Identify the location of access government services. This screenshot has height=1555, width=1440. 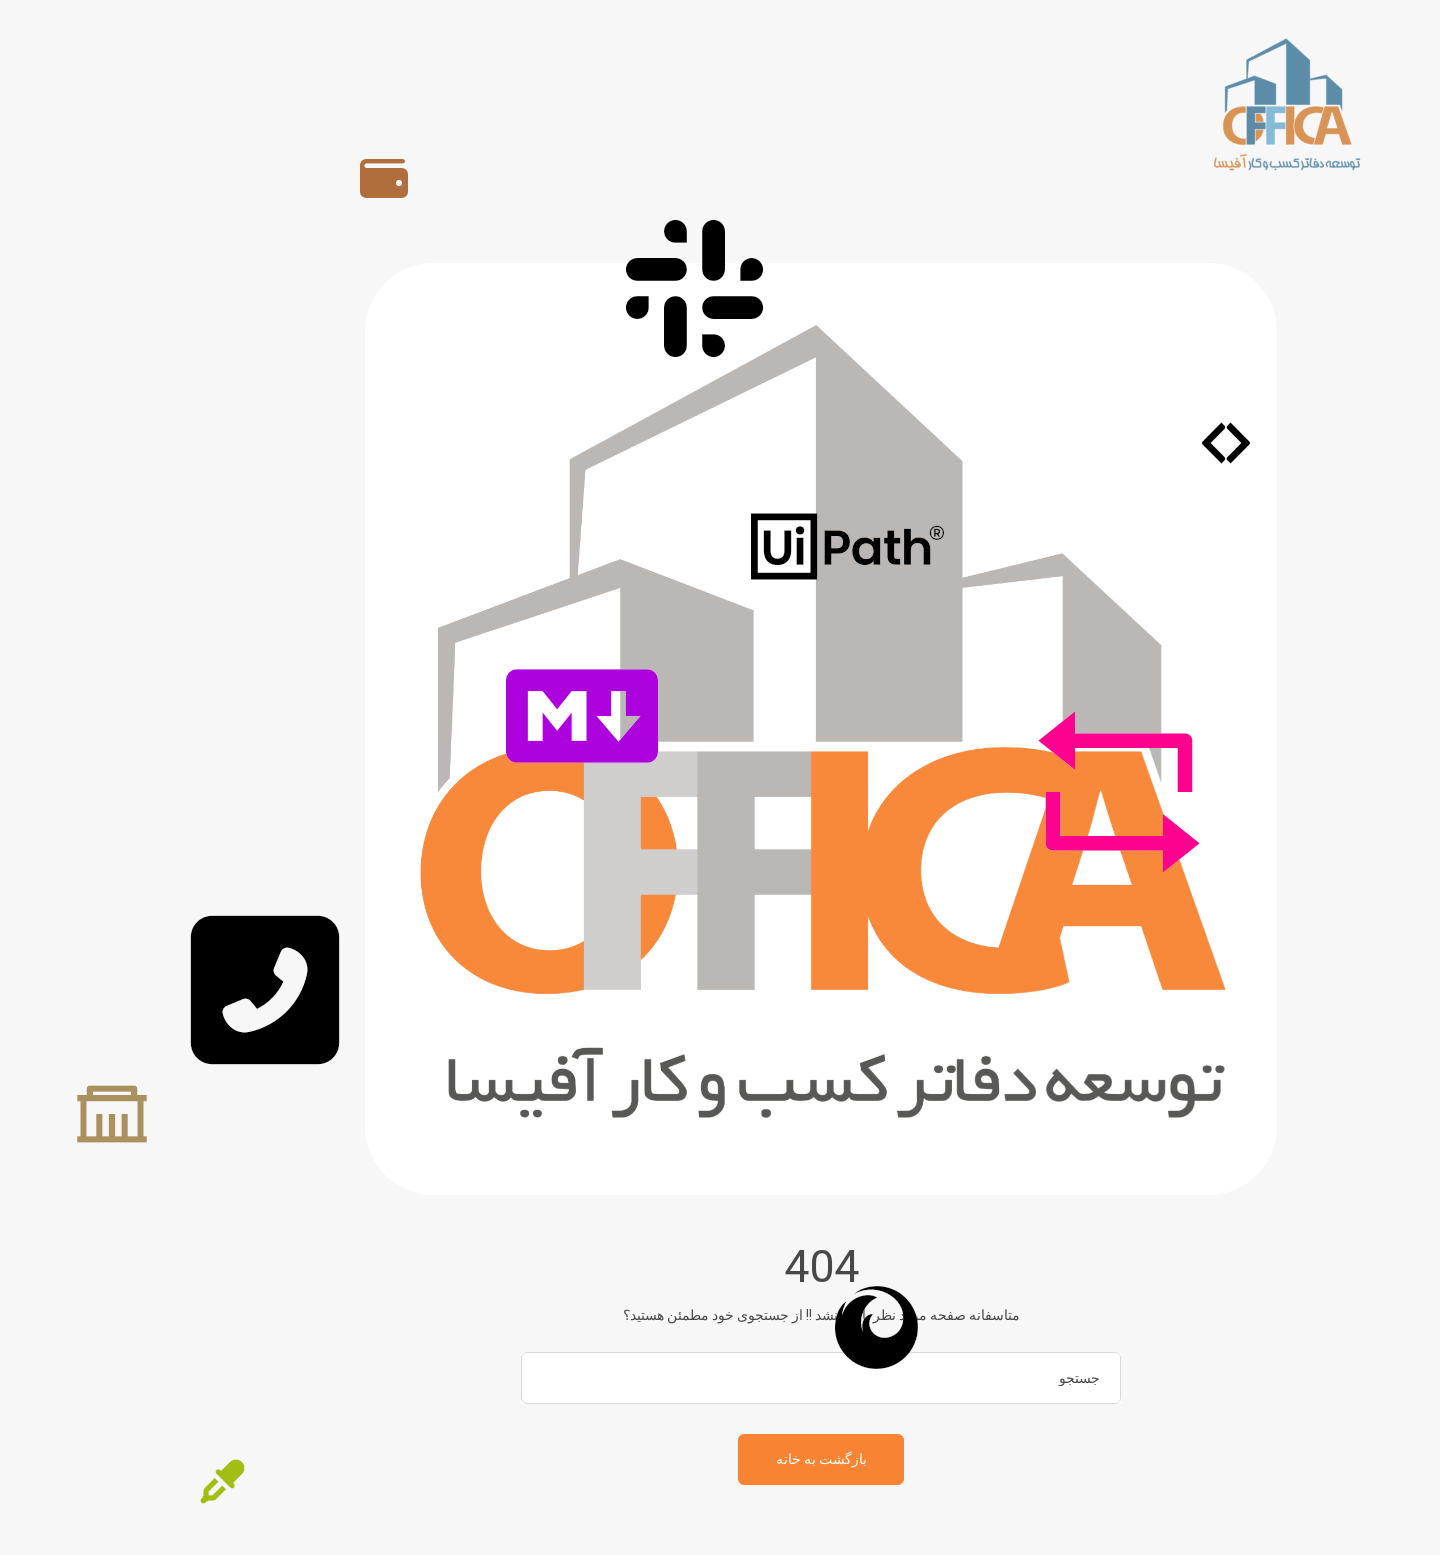
(112, 1114).